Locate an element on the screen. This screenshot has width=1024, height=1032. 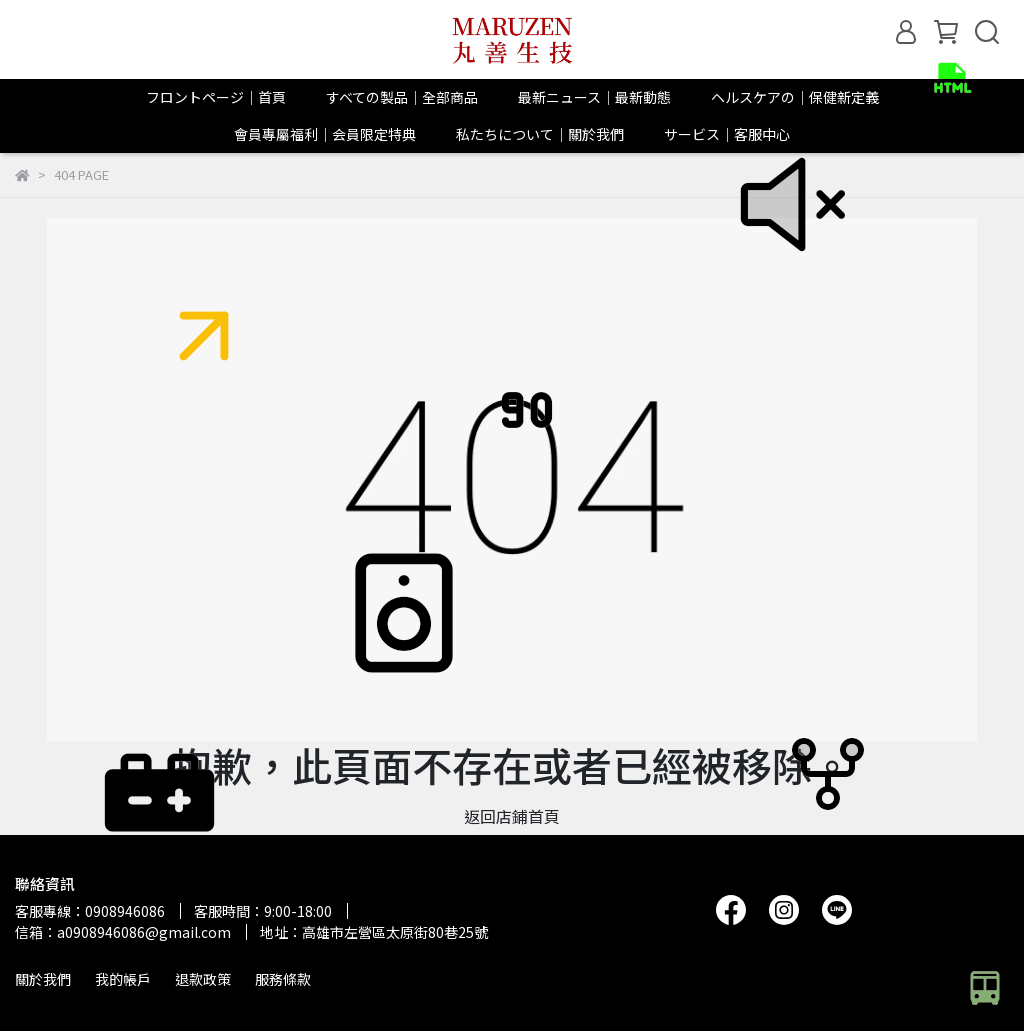
adjust speaker or audio output settings is located at coordinates (404, 613).